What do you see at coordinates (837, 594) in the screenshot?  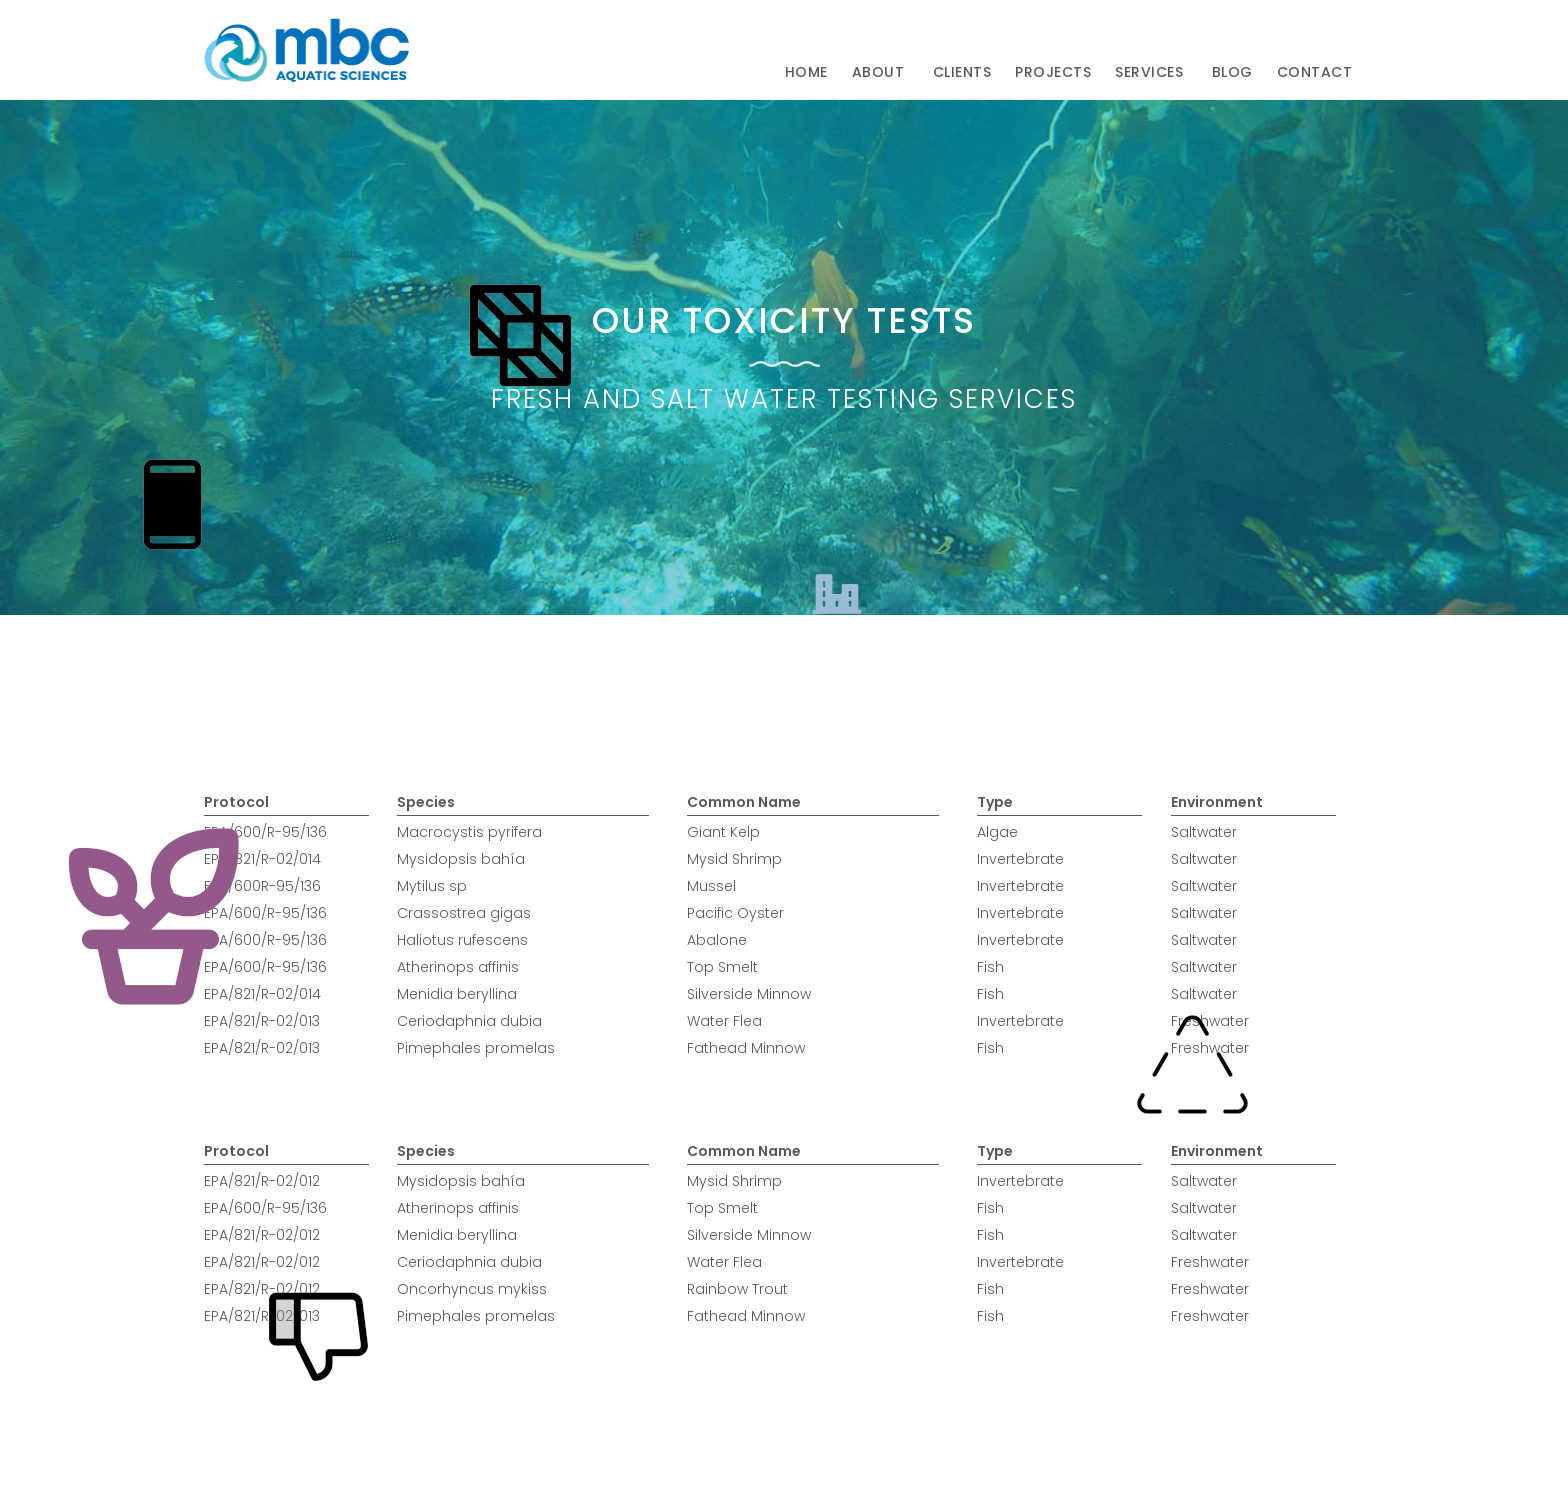 I see `view city or urban location` at bounding box center [837, 594].